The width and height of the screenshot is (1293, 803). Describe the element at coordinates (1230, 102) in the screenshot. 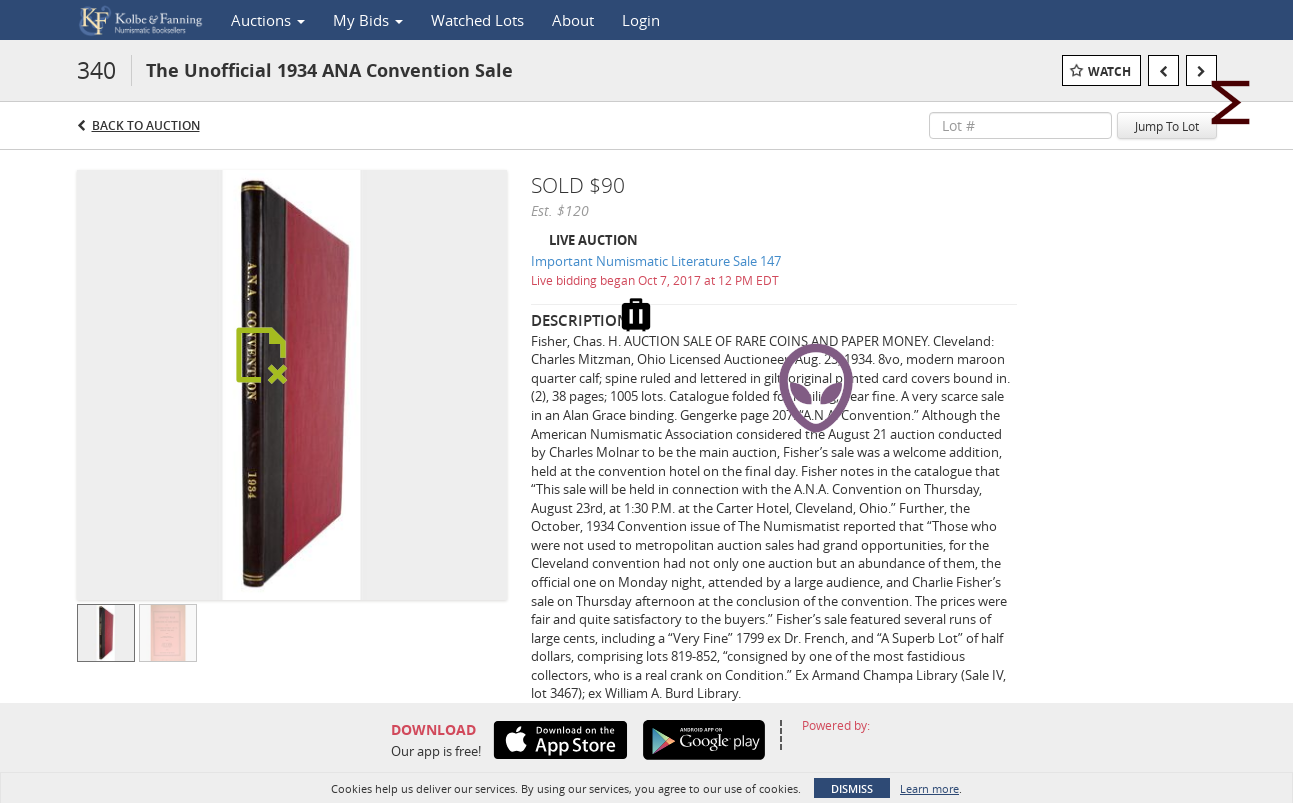

I see `insert a mathematical sum or formula` at that location.